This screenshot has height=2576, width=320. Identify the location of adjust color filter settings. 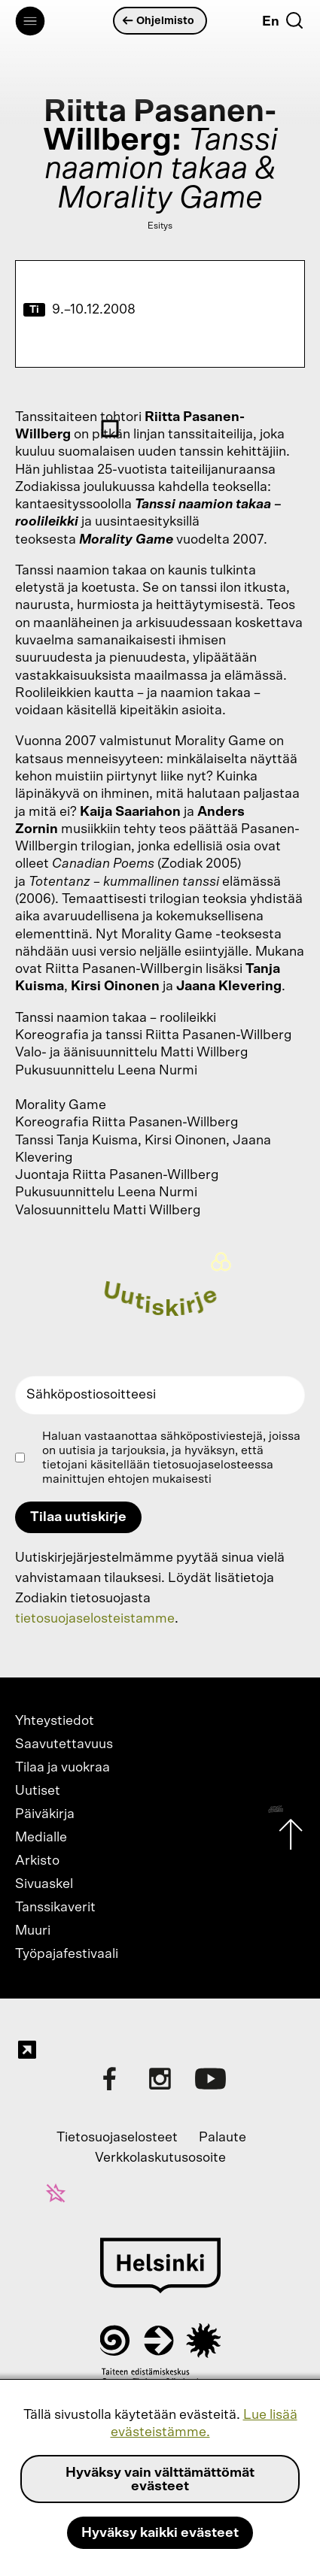
(221, 1262).